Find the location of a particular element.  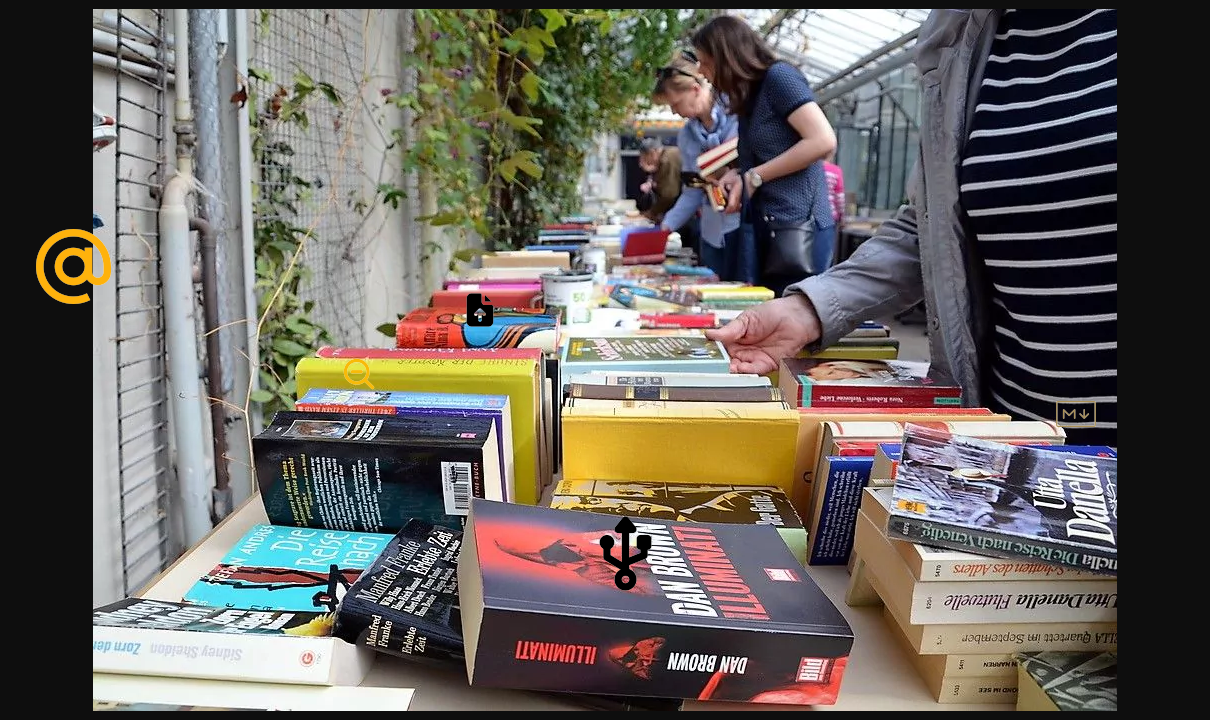

connect a USB device is located at coordinates (625, 553).